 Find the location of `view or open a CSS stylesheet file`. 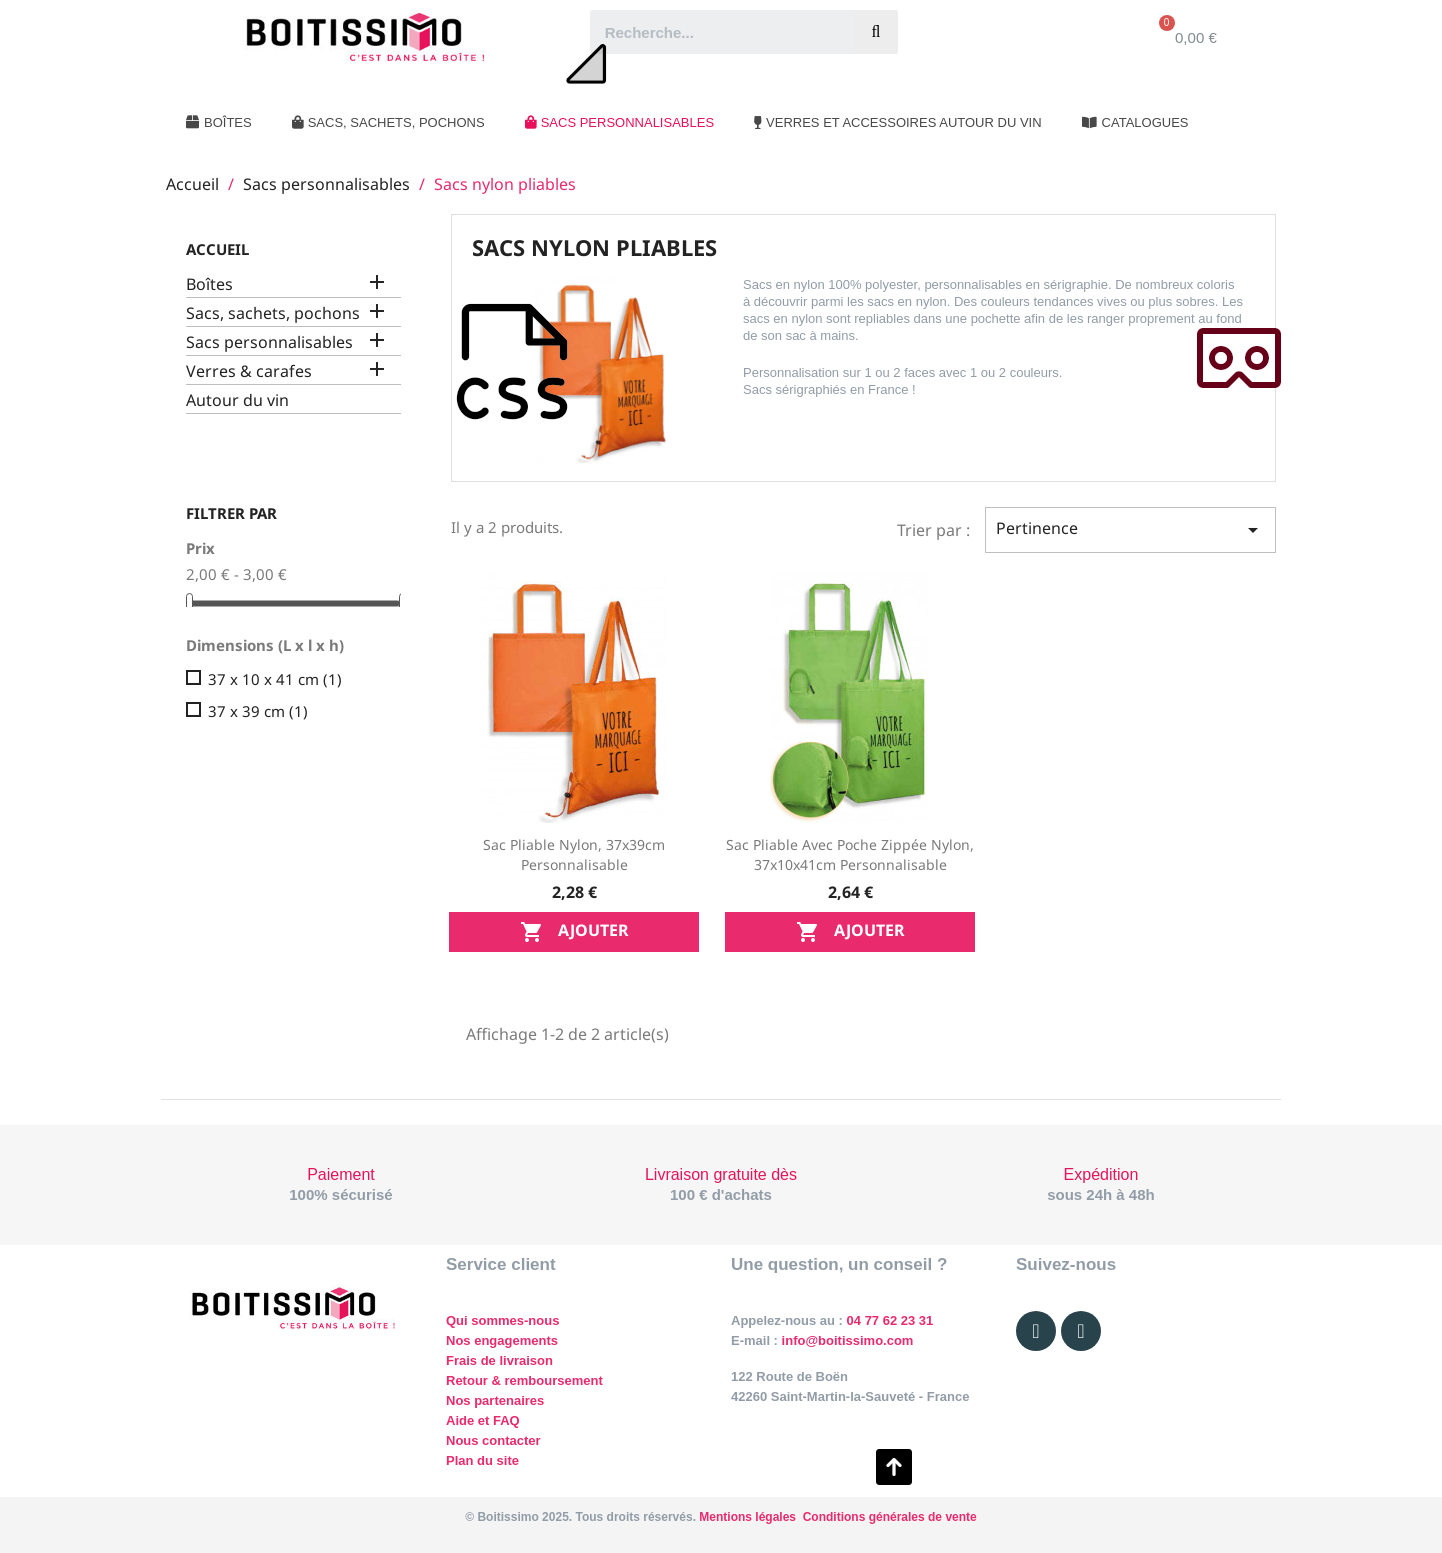

view or open a CSS stylesheet file is located at coordinates (514, 366).